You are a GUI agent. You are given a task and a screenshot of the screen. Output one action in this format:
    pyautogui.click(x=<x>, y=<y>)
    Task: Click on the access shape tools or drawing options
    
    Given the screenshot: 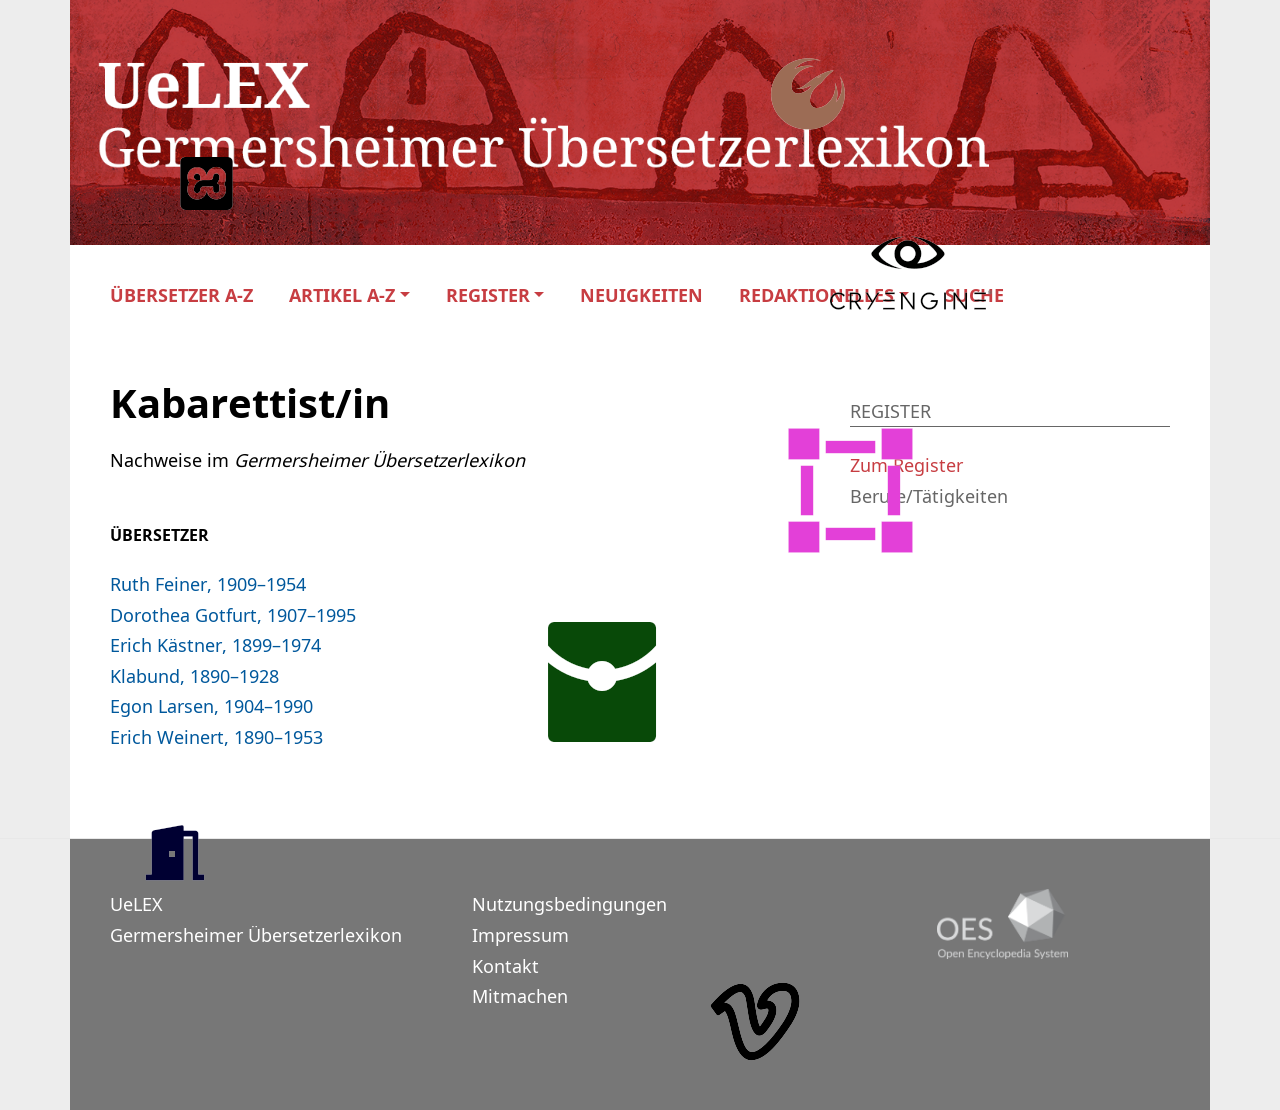 What is the action you would take?
    pyautogui.click(x=850, y=490)
    